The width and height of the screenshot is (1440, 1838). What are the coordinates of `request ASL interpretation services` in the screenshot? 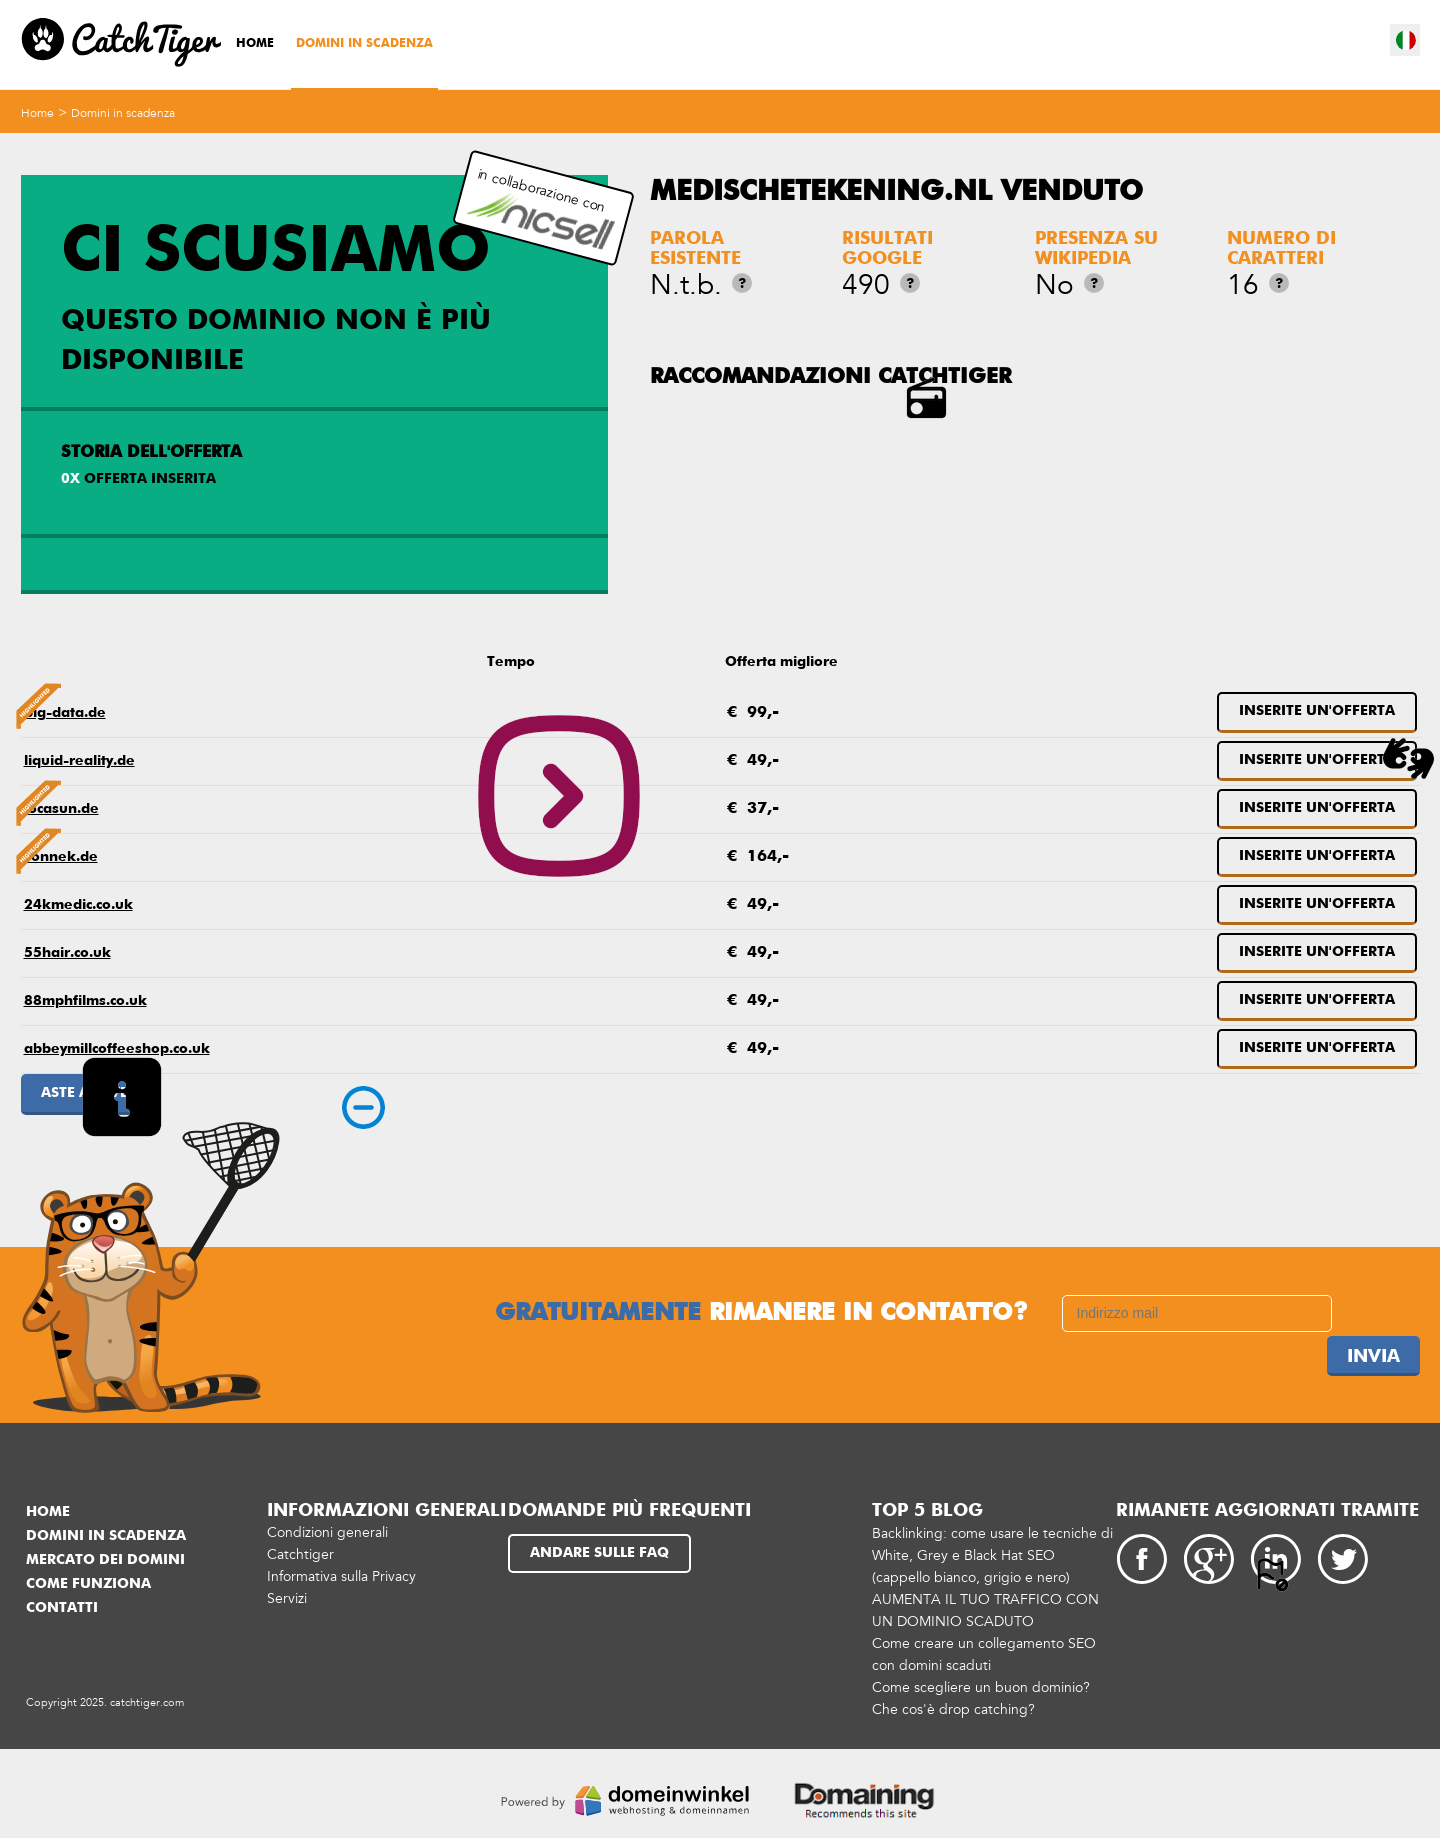 It's located at (1408, 758).